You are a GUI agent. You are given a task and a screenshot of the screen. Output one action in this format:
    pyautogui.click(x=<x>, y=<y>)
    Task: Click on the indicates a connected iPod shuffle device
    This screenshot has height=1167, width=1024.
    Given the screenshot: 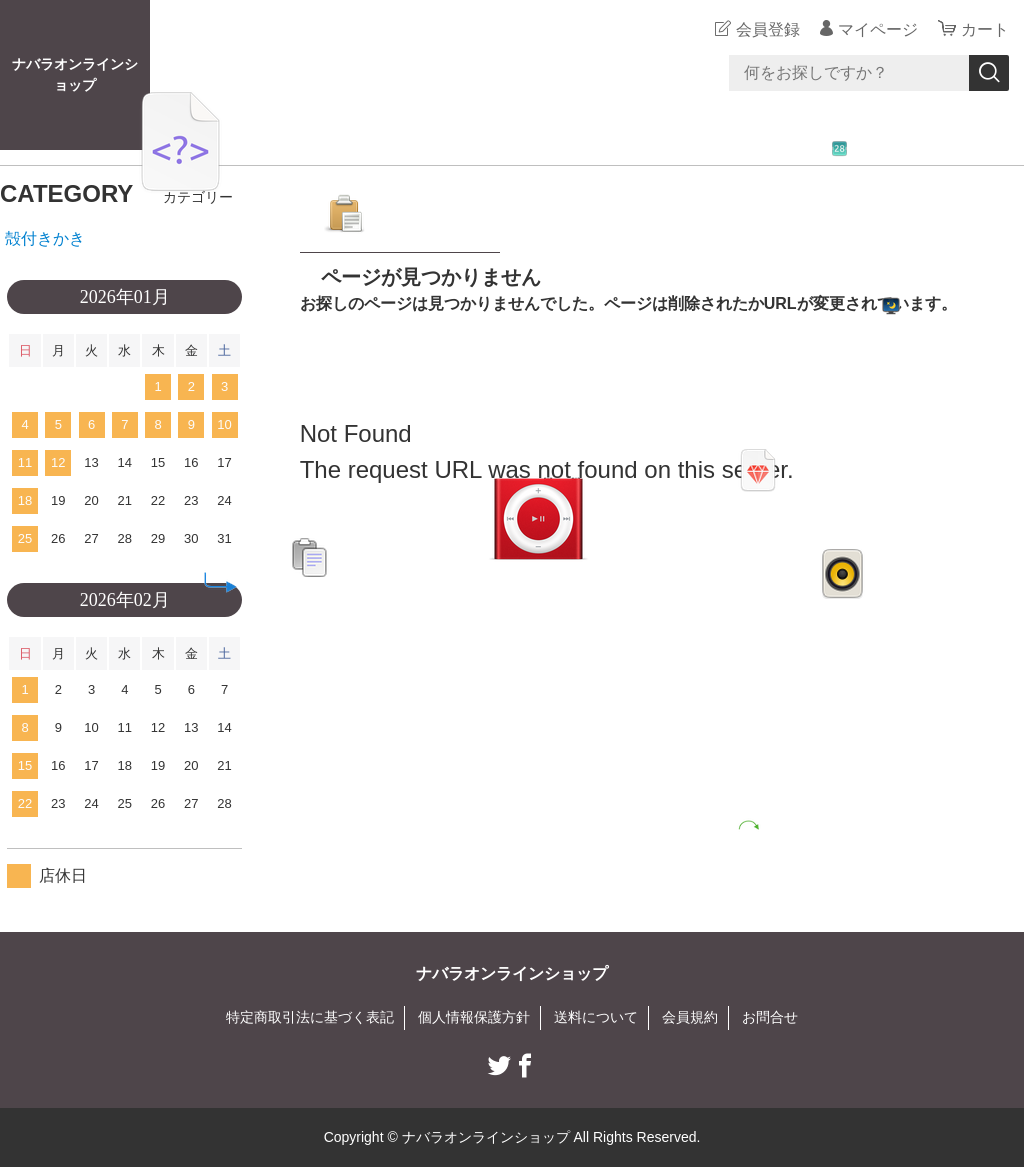 What is the action you would take?
    pyautogui.click(x=538, y=518)
    